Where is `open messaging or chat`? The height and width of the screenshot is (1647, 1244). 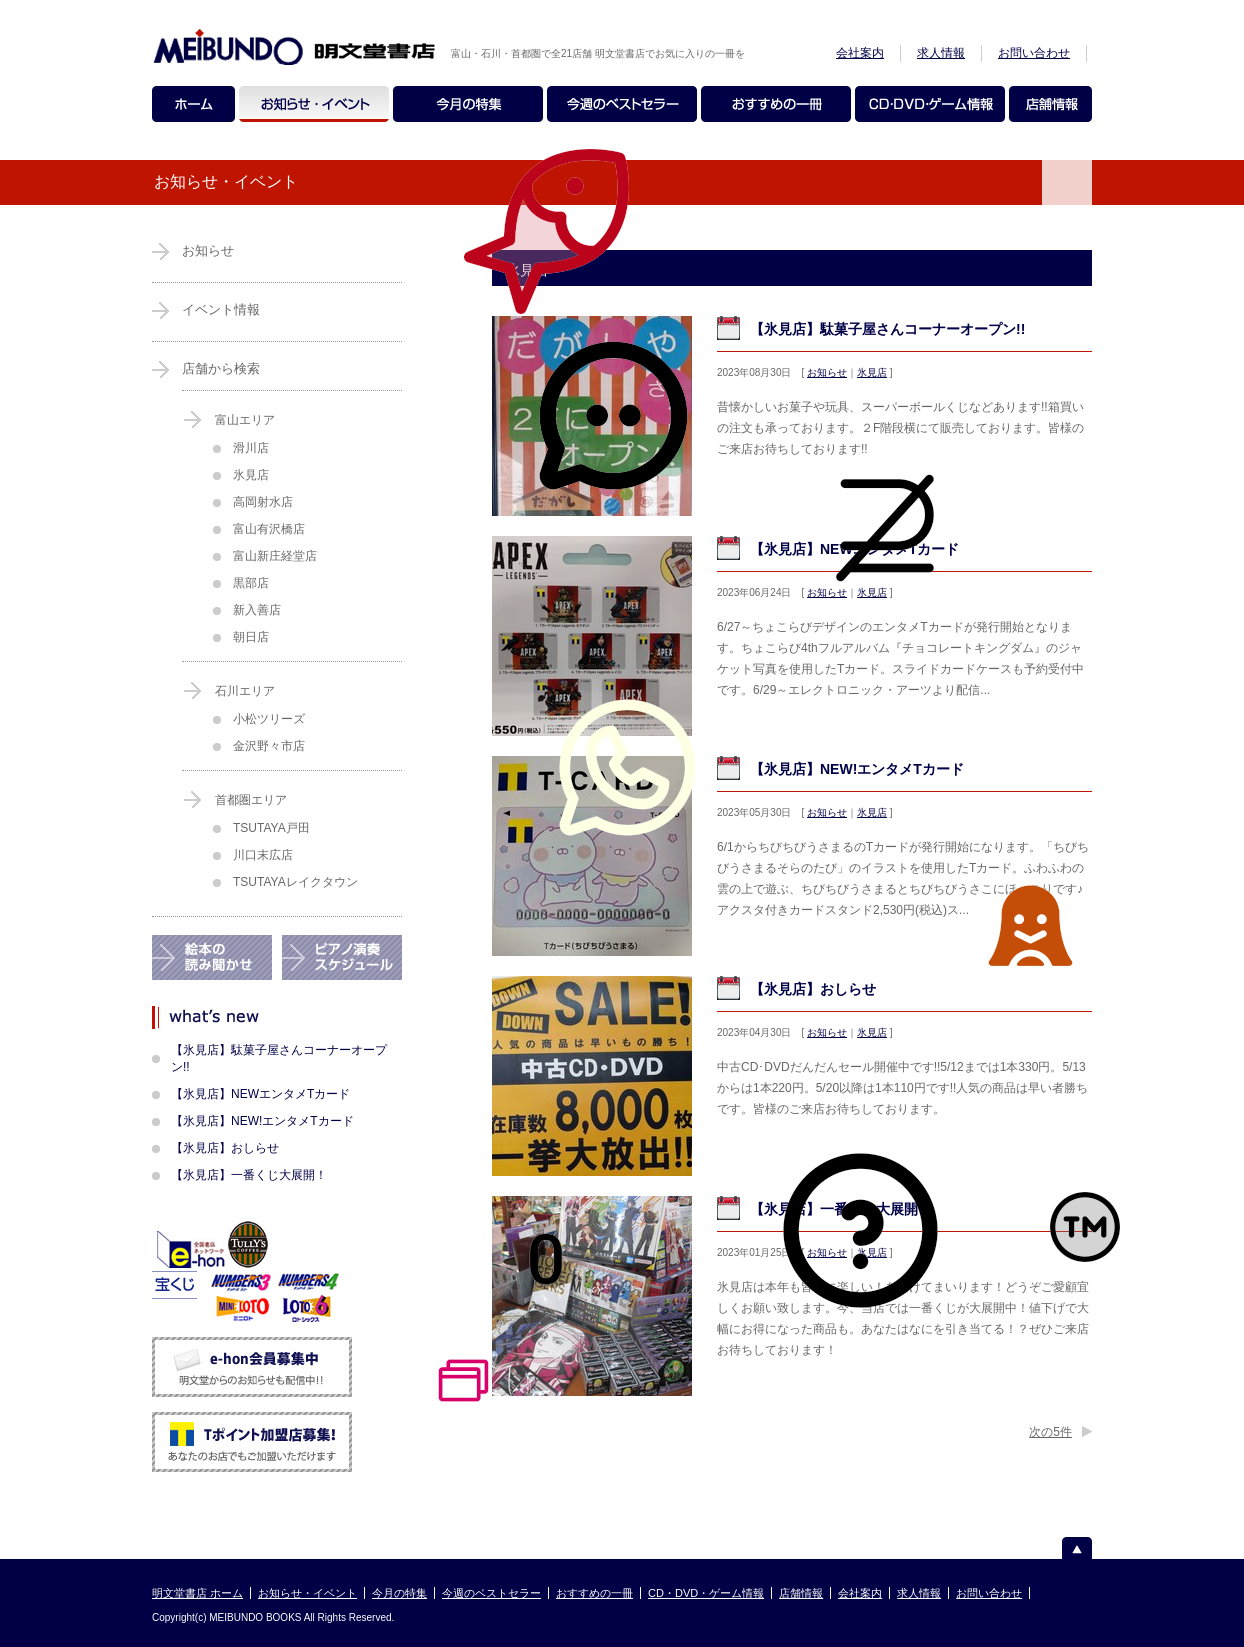
open messaging or chat is located at coordinates (613, 415).